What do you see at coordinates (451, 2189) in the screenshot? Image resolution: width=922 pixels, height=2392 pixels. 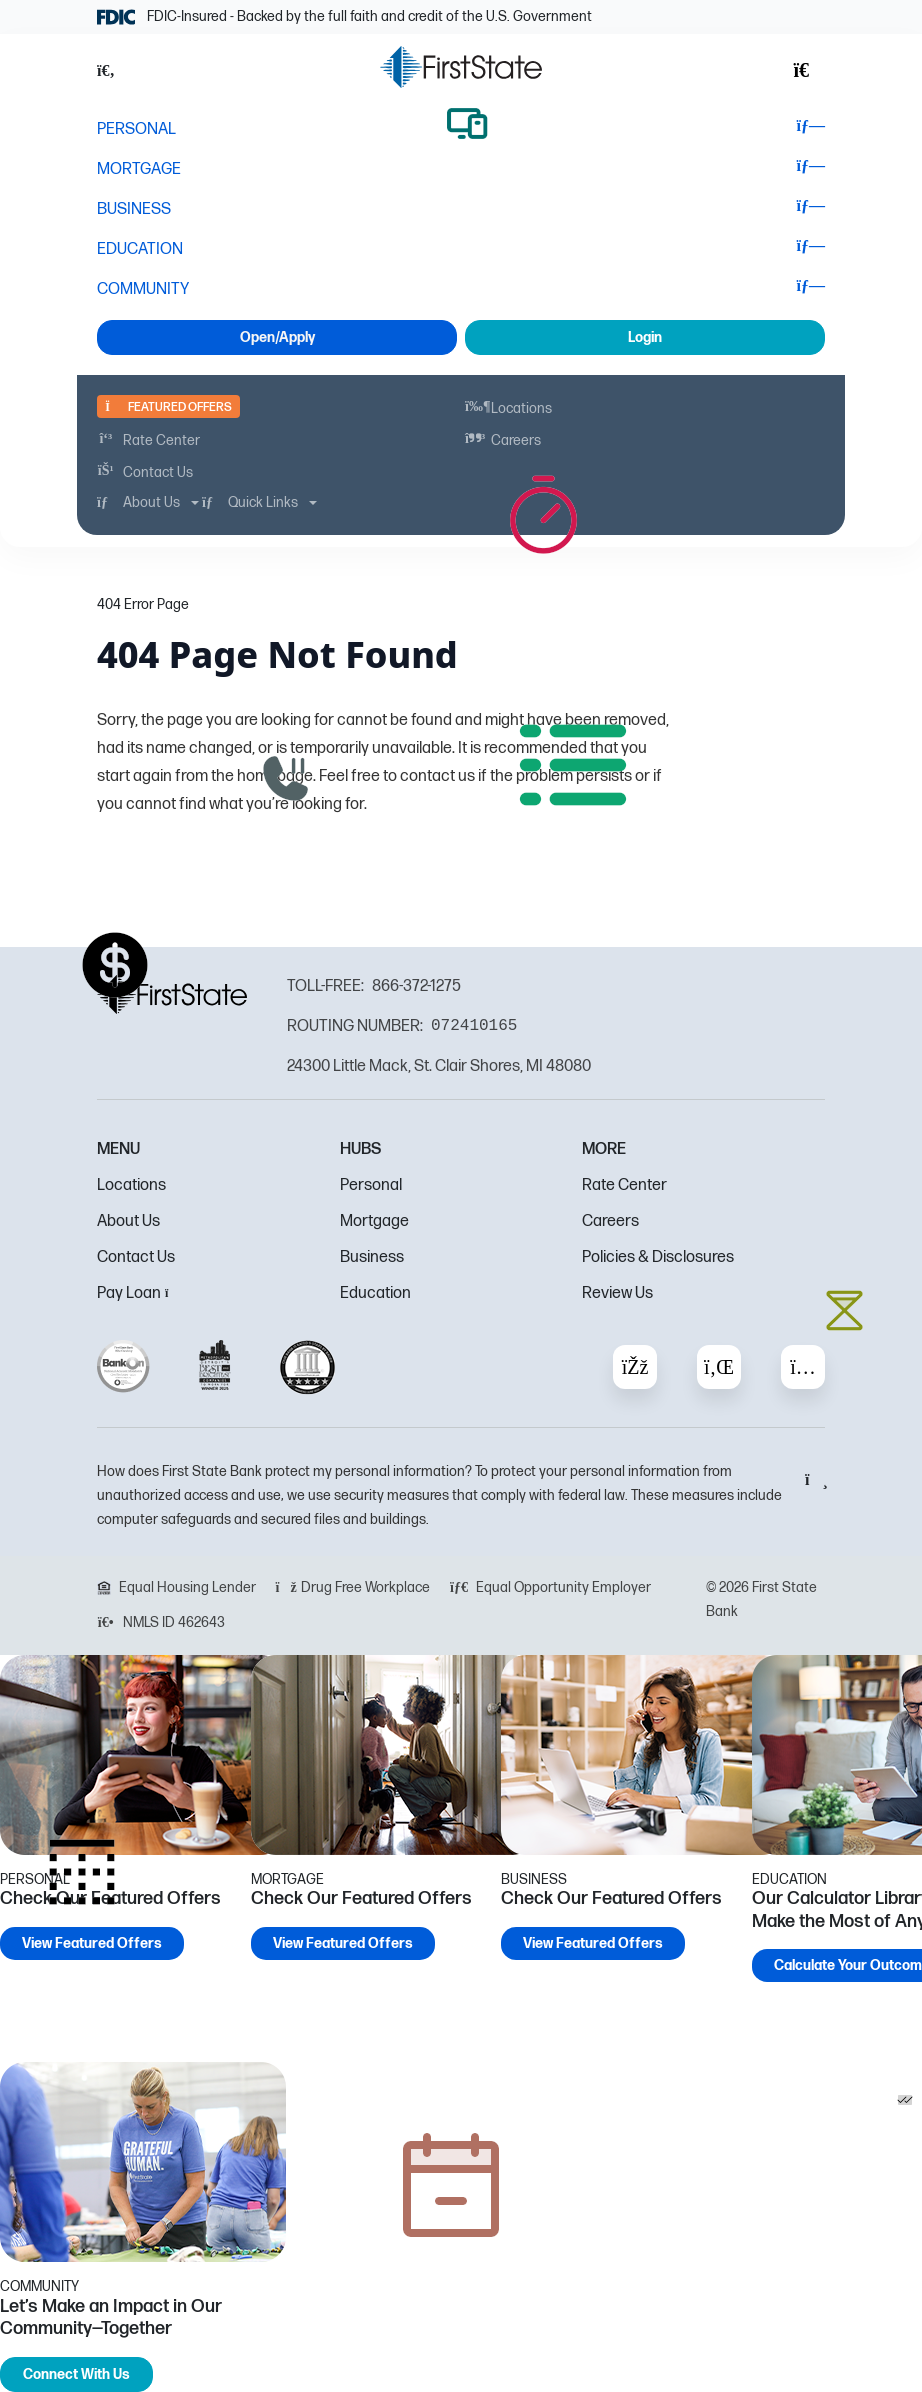 I see `remove an event from your calendar` at bounding box center [451, 2189].